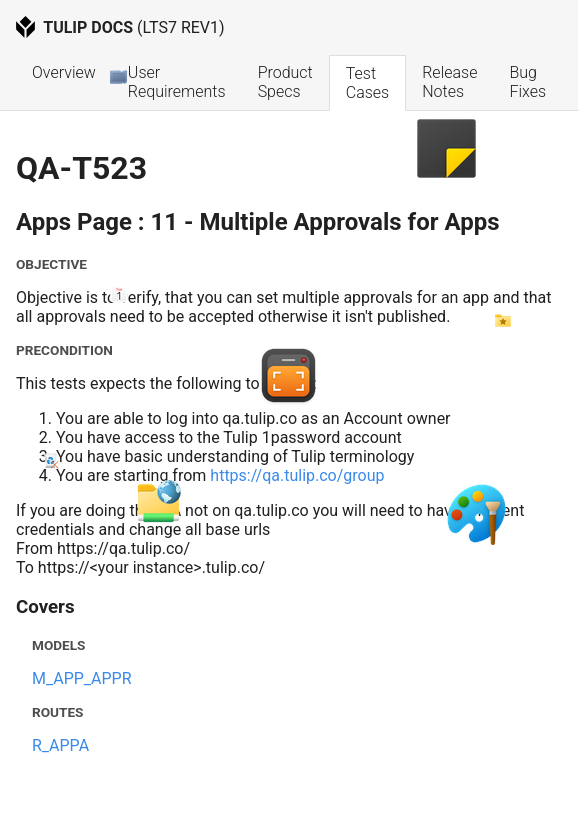  What do you see at coordinates (288, 375) in the screenshot?
I see `open peek app for quick file previews` at bounding box center [288, 375].